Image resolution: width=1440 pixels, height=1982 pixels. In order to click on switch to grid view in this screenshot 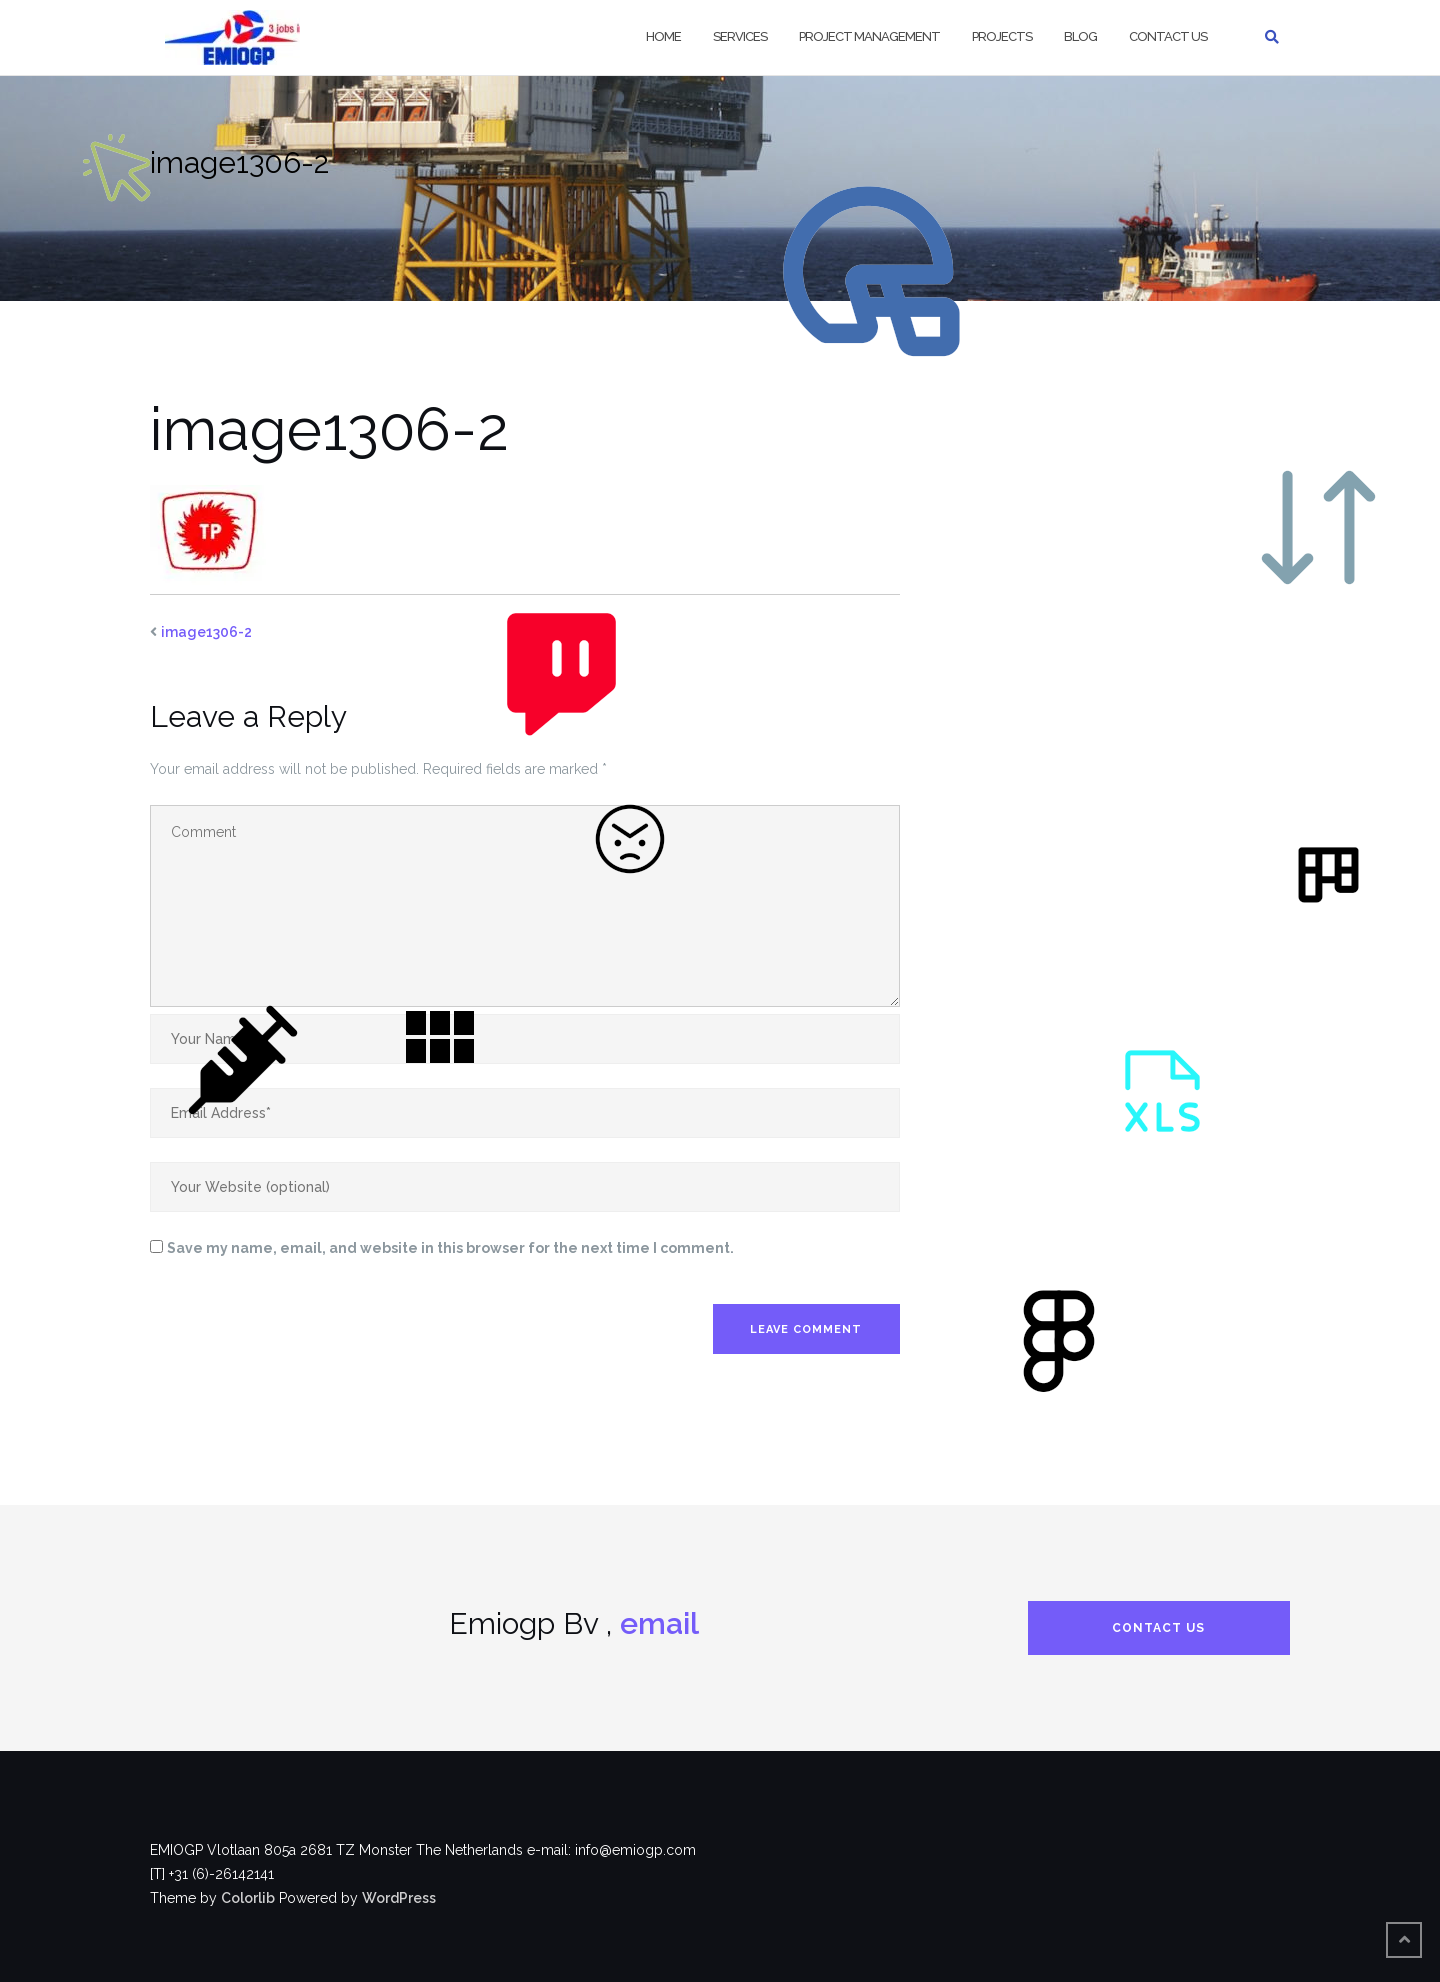, I will do `click(438, 1039)`.